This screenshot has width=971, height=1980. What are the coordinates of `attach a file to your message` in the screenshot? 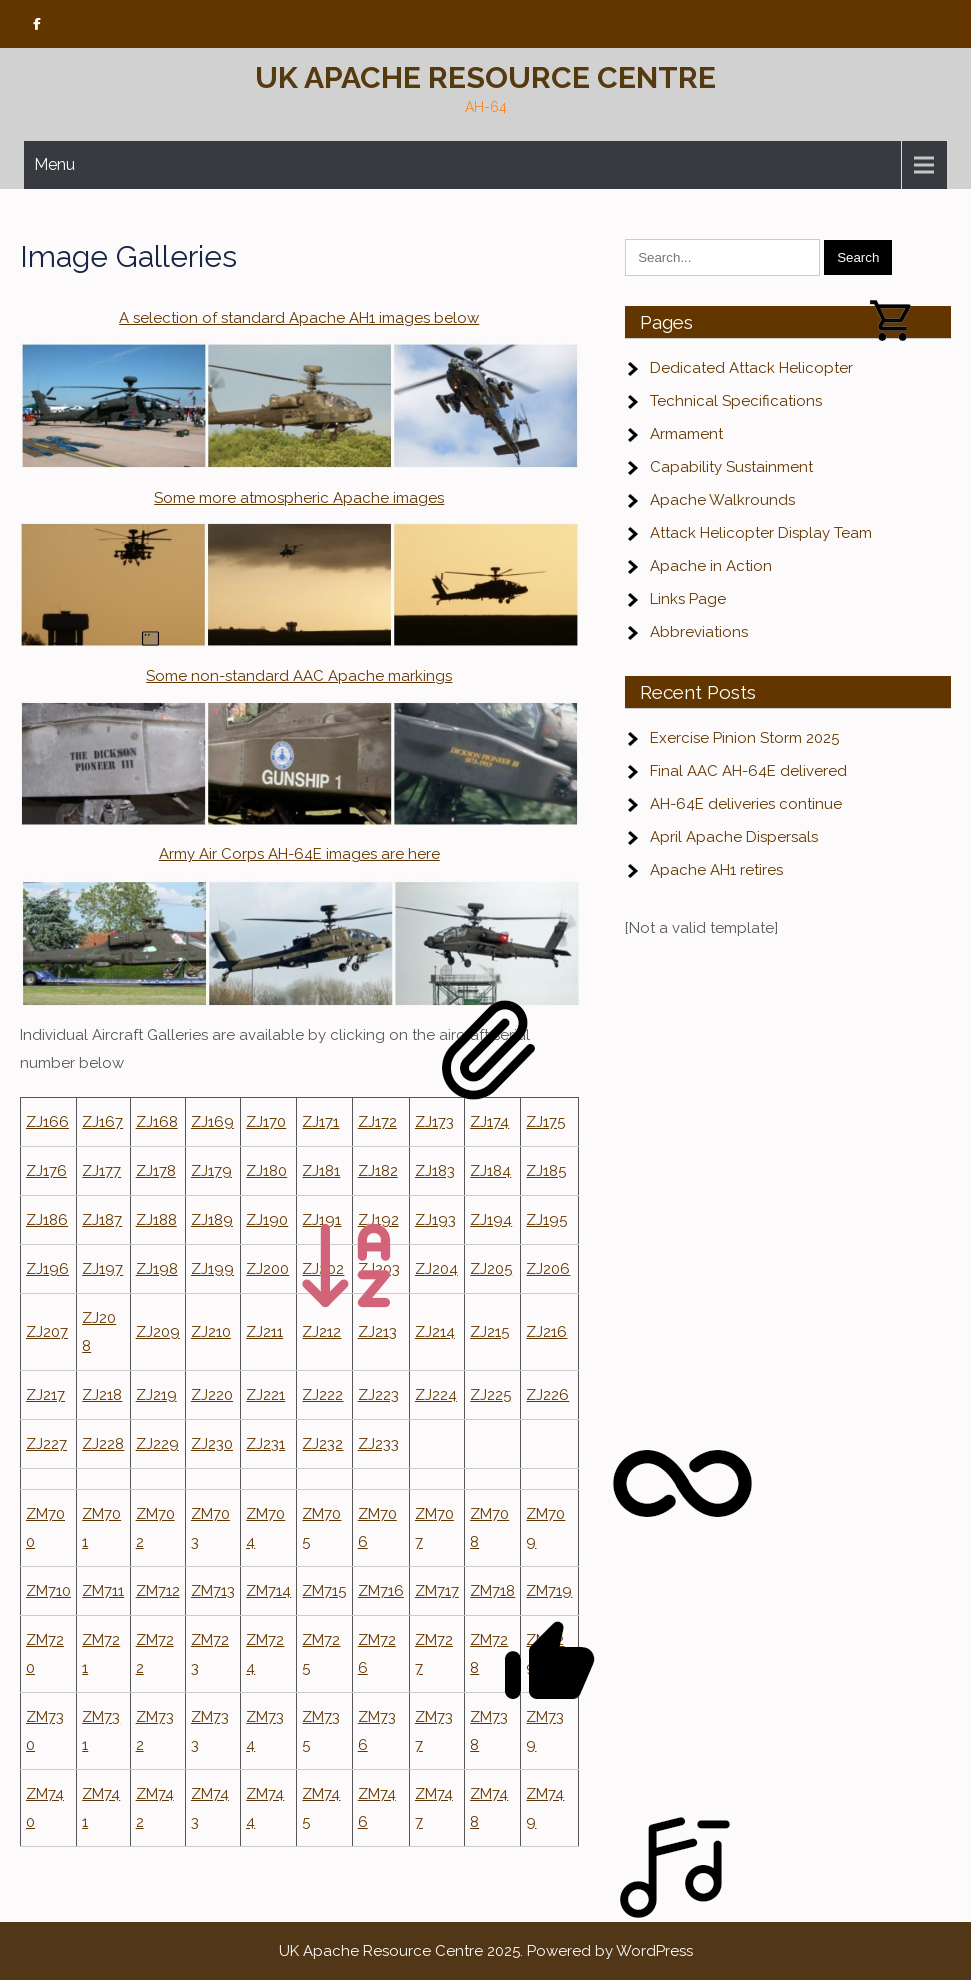 It's located at (487, 1050).